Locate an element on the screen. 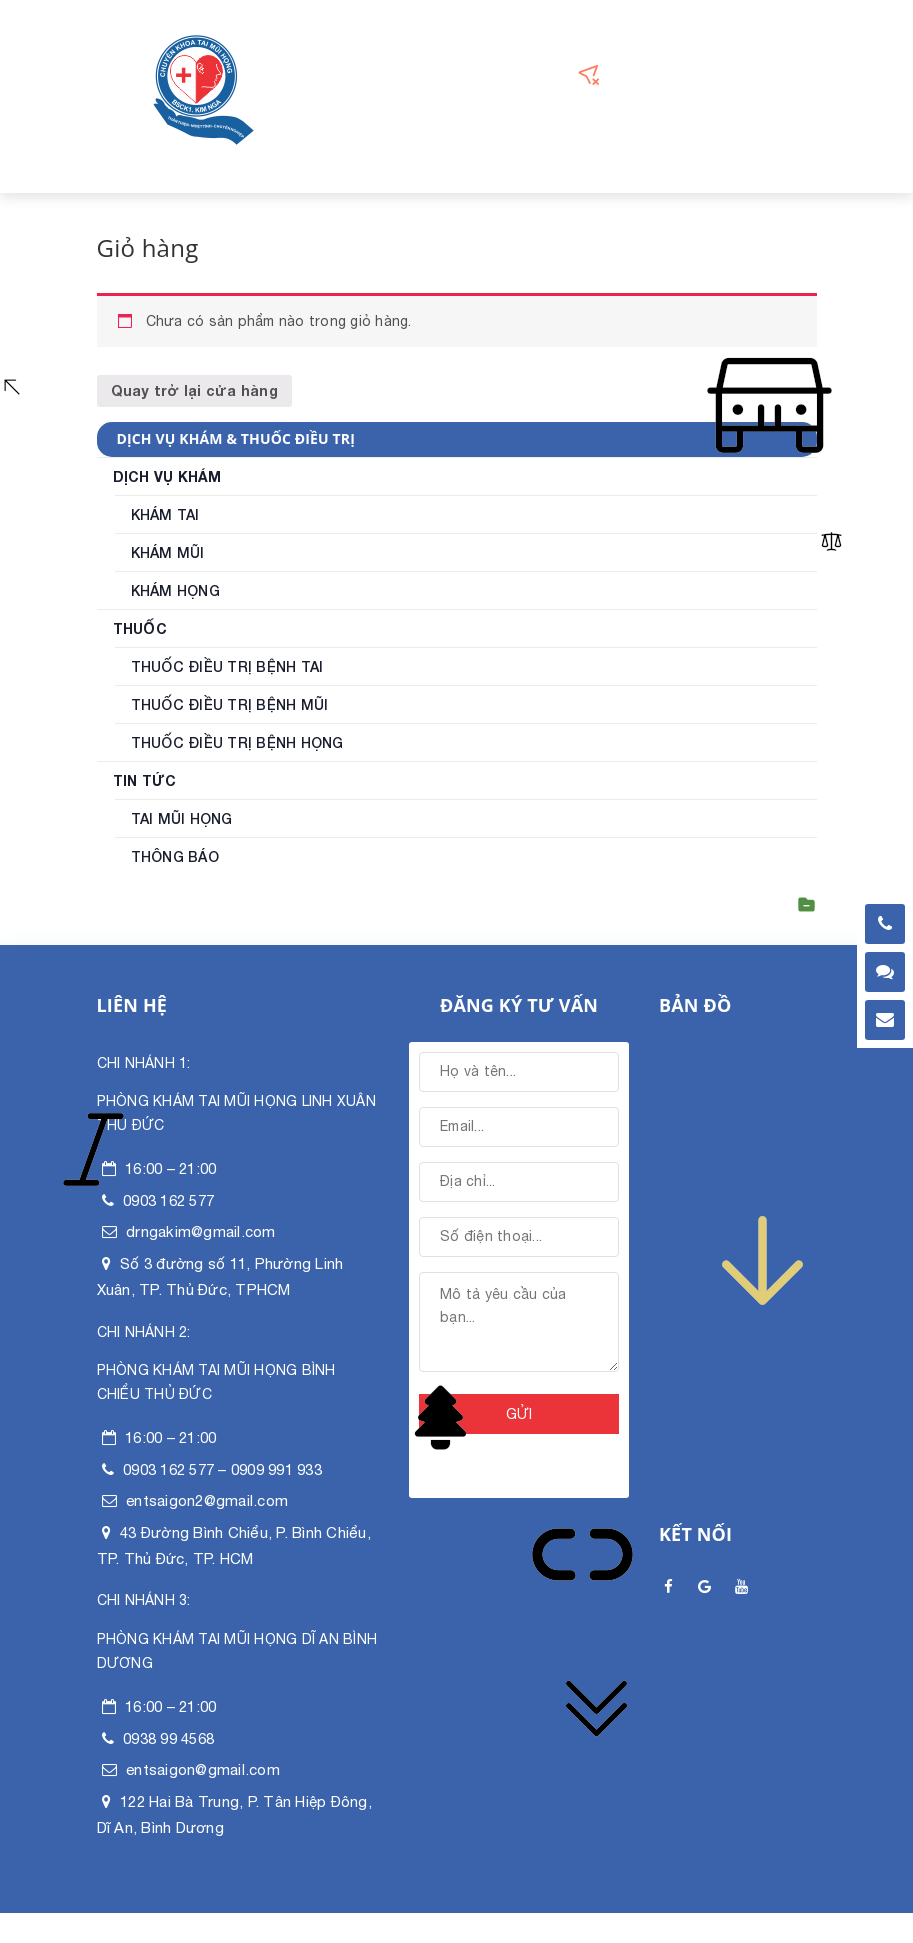  access legal or terms of service information is located at coordinates (831, 541).